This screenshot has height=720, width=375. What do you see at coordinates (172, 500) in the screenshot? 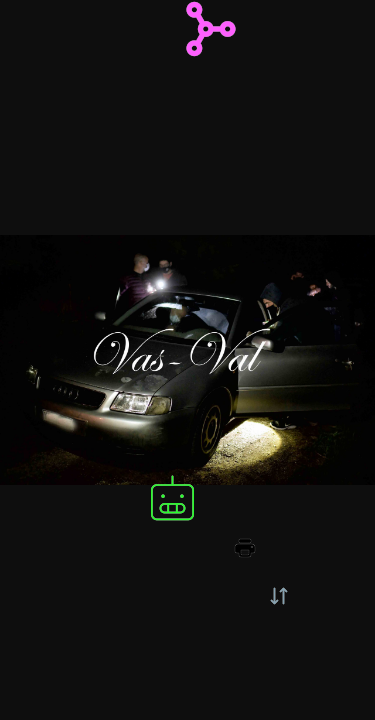
I see `access AI assistant or chatbot` at bounding box center [172, 500].